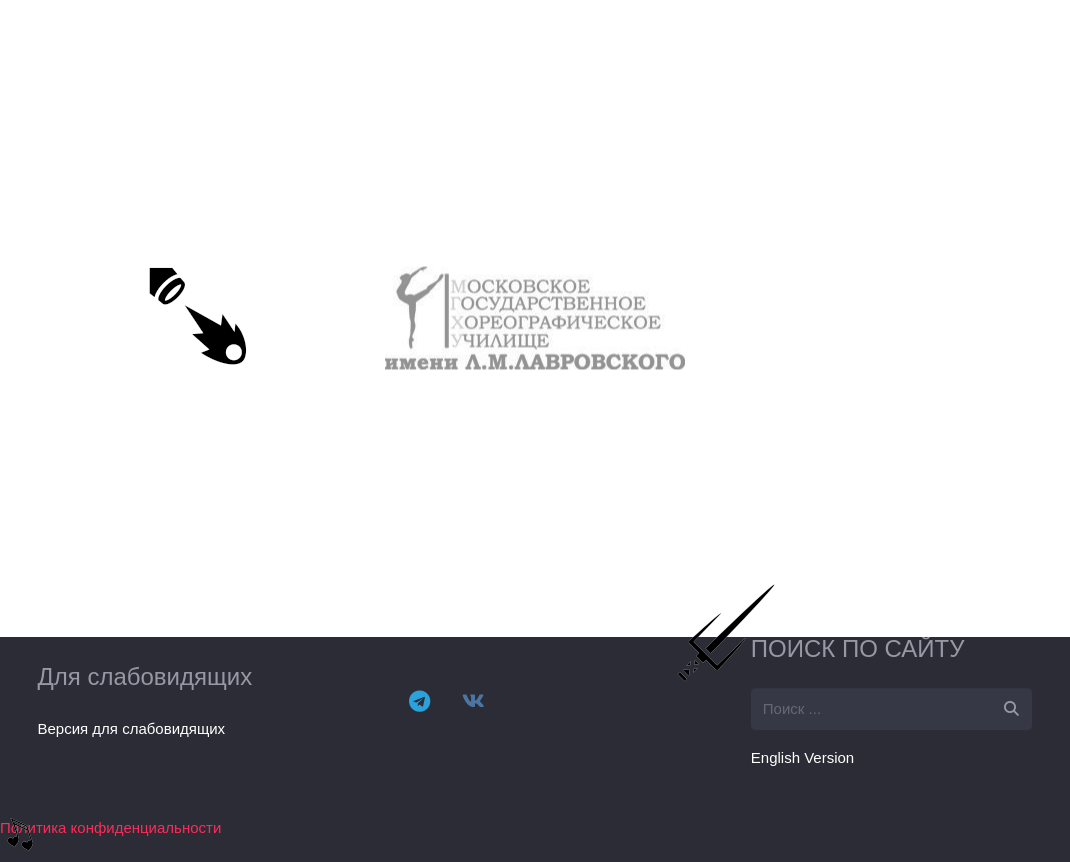 Image resolution: width=1070 pixels, height=862 pixels. What do you see at coordinates (726, 633) in the screenshot?
I see `select sai weapon in game inventory` at bounding box center [726, 633].